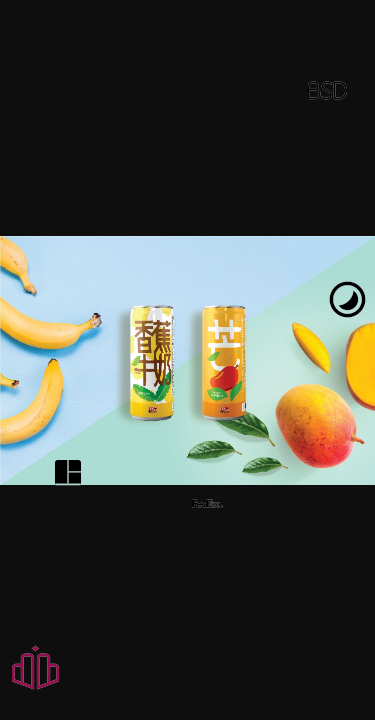 The height and width of the screenshot is (720, 375). What do you see at coordinates (207, 503) in the screenshot?
I see `open the FedEx shipping app` at bounding box center [207, 503].